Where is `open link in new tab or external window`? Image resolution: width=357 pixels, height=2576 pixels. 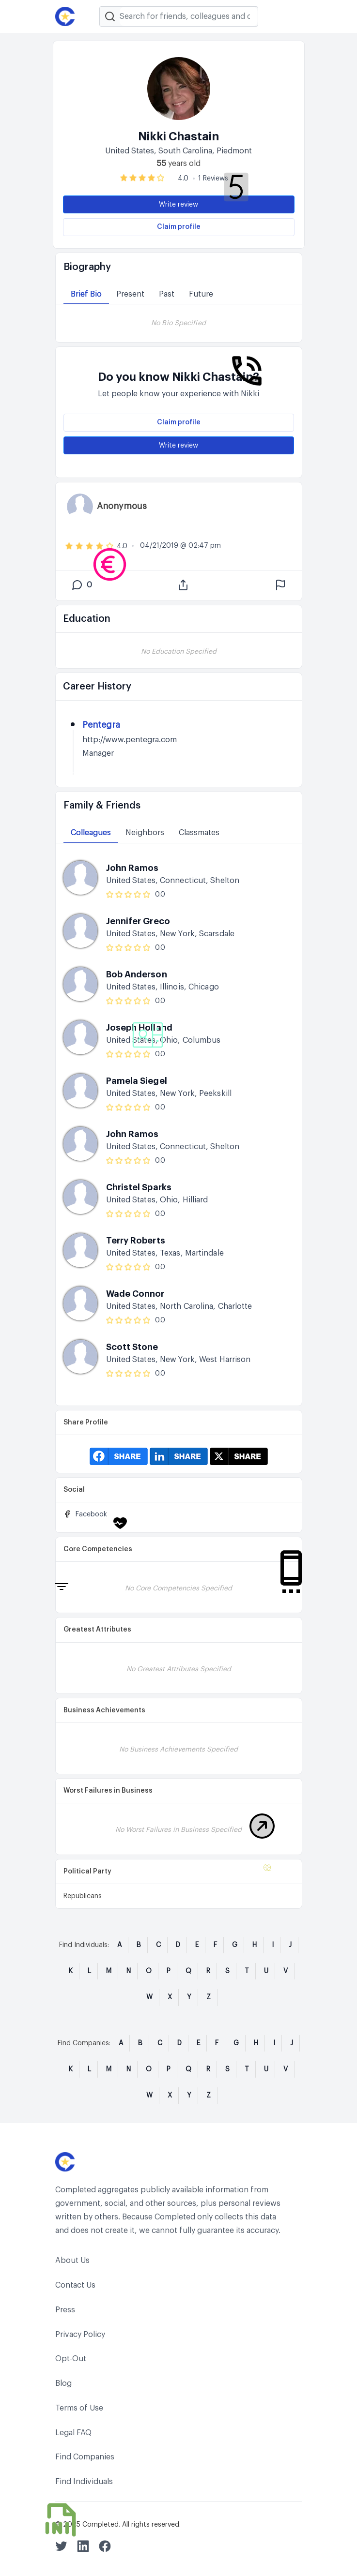 open link in new tab or external window is located at coordinates (262, 1826).